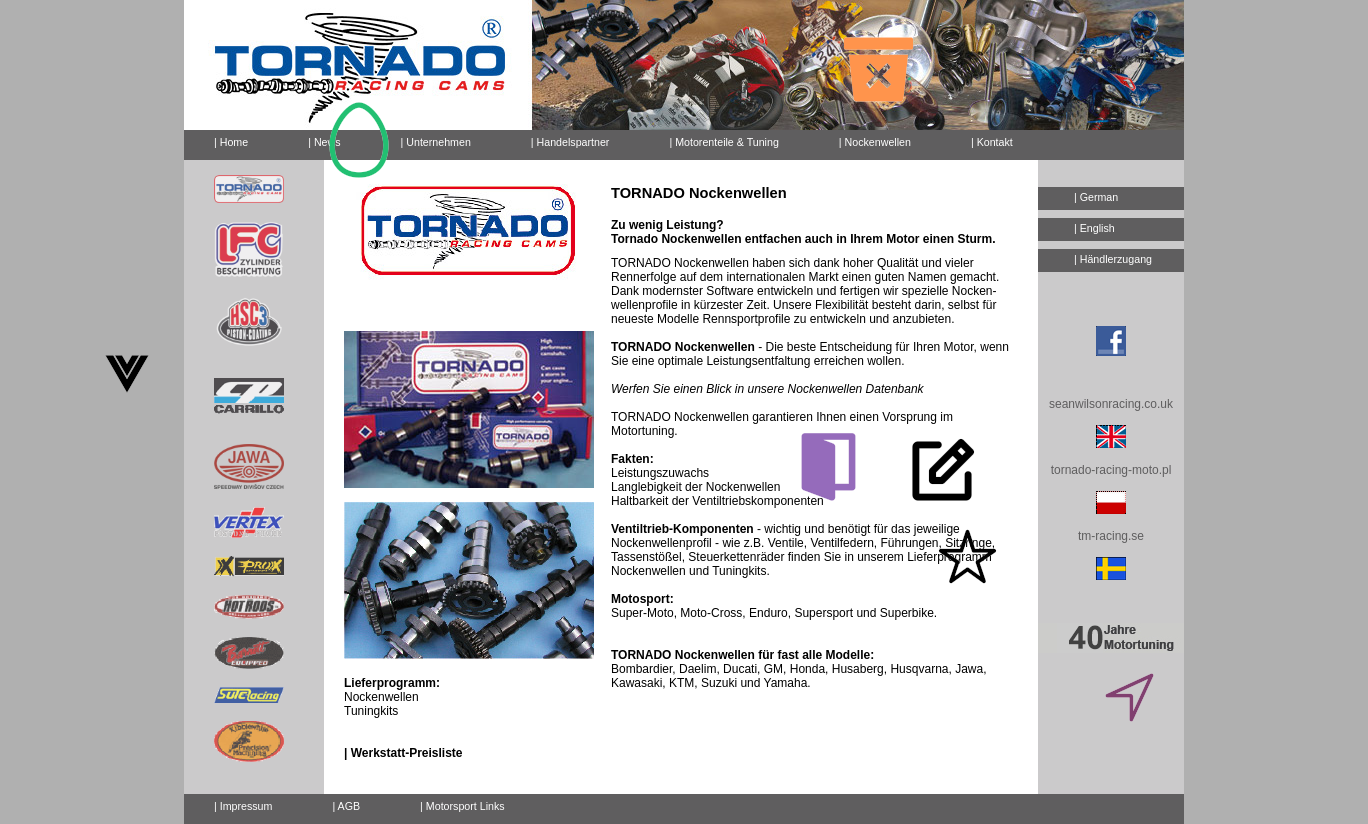 The width and height of the screenshot is (1368, 824). Describe the element at coordinates (942, 471) in the screenshot. I see `create or edit a note` at that location.